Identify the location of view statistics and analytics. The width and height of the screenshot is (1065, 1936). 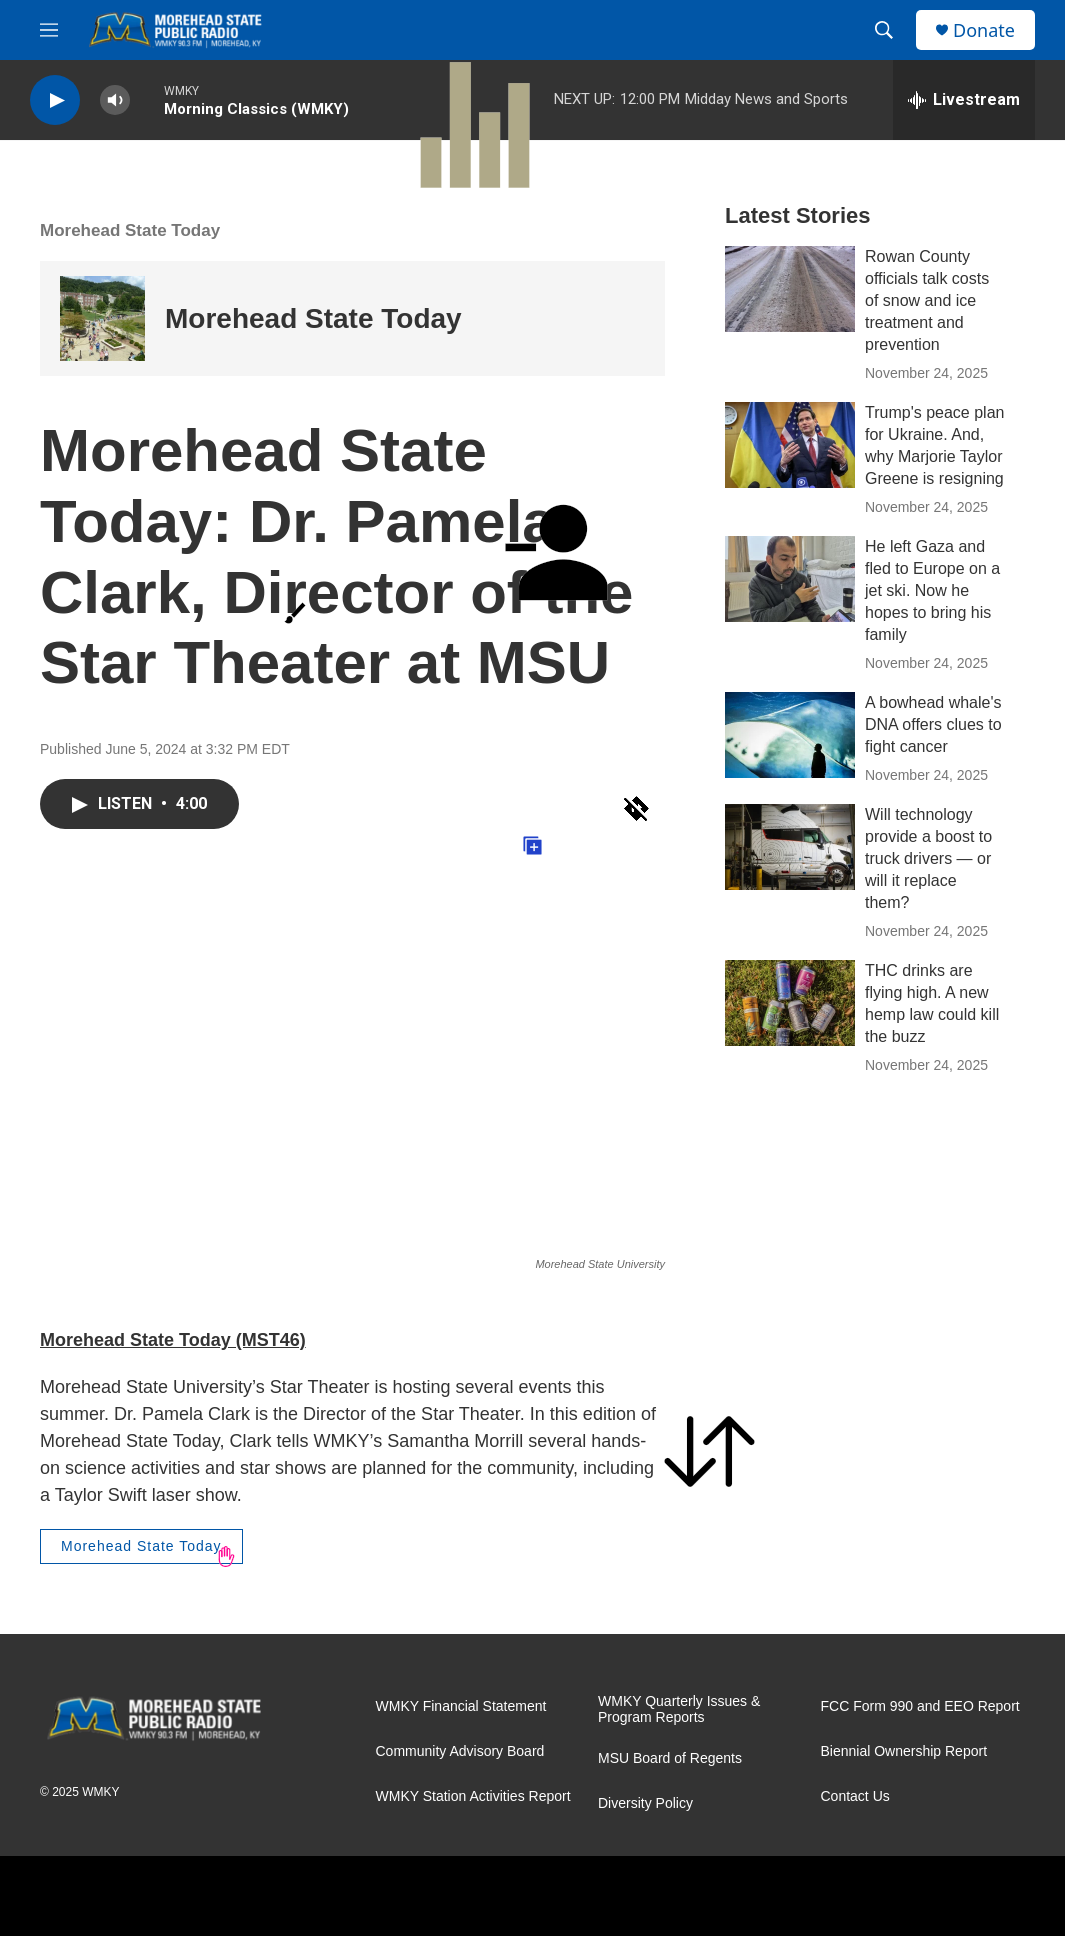
(475, 125).